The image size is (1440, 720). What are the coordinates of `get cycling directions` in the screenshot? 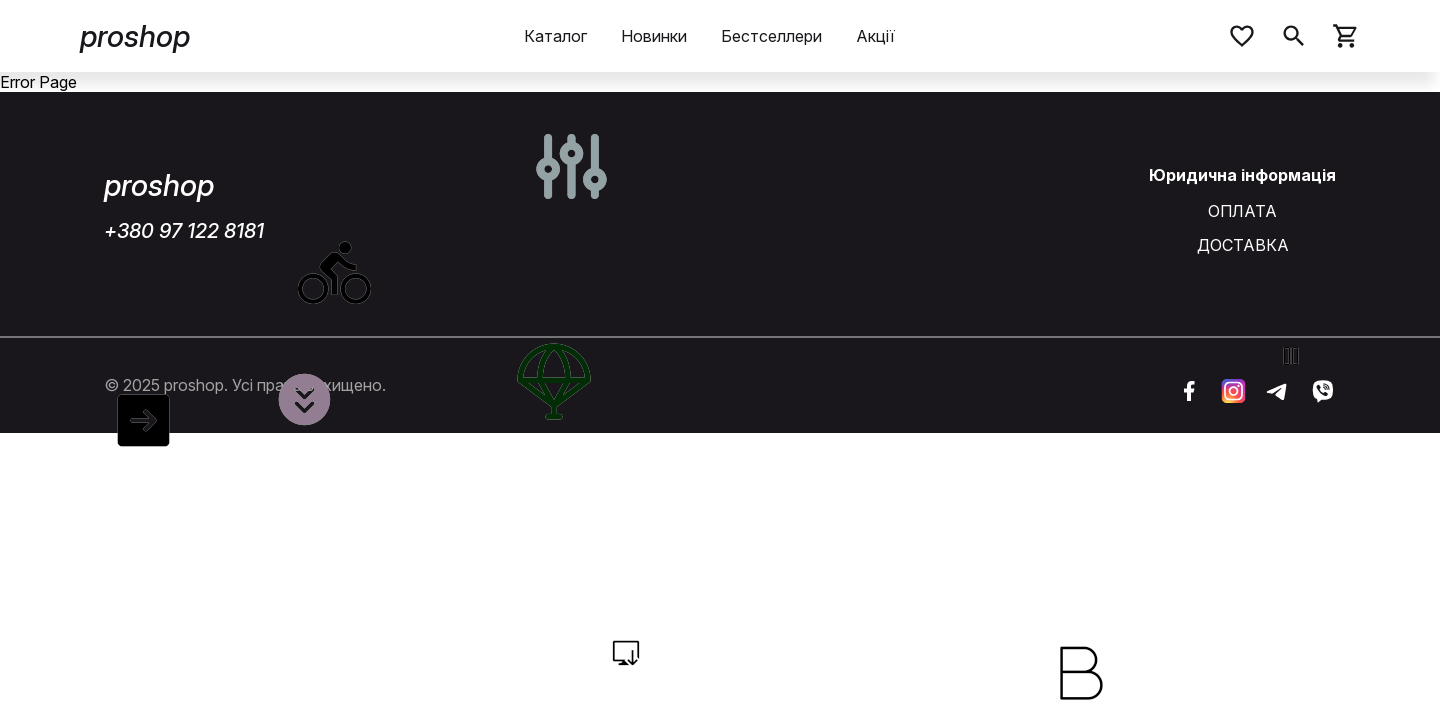 It's located at (334, 273).